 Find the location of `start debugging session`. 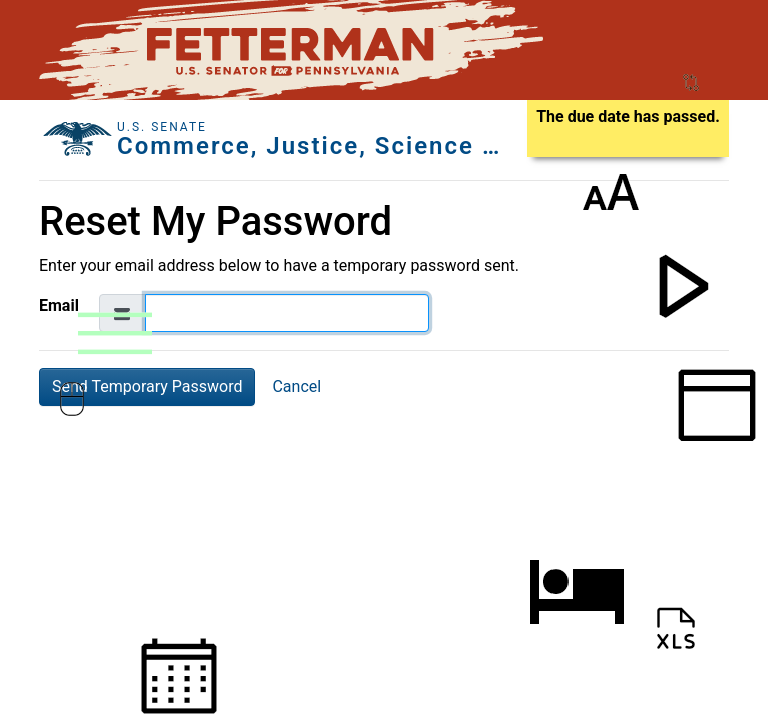

start debugging session is located at coordinates (679, 284).